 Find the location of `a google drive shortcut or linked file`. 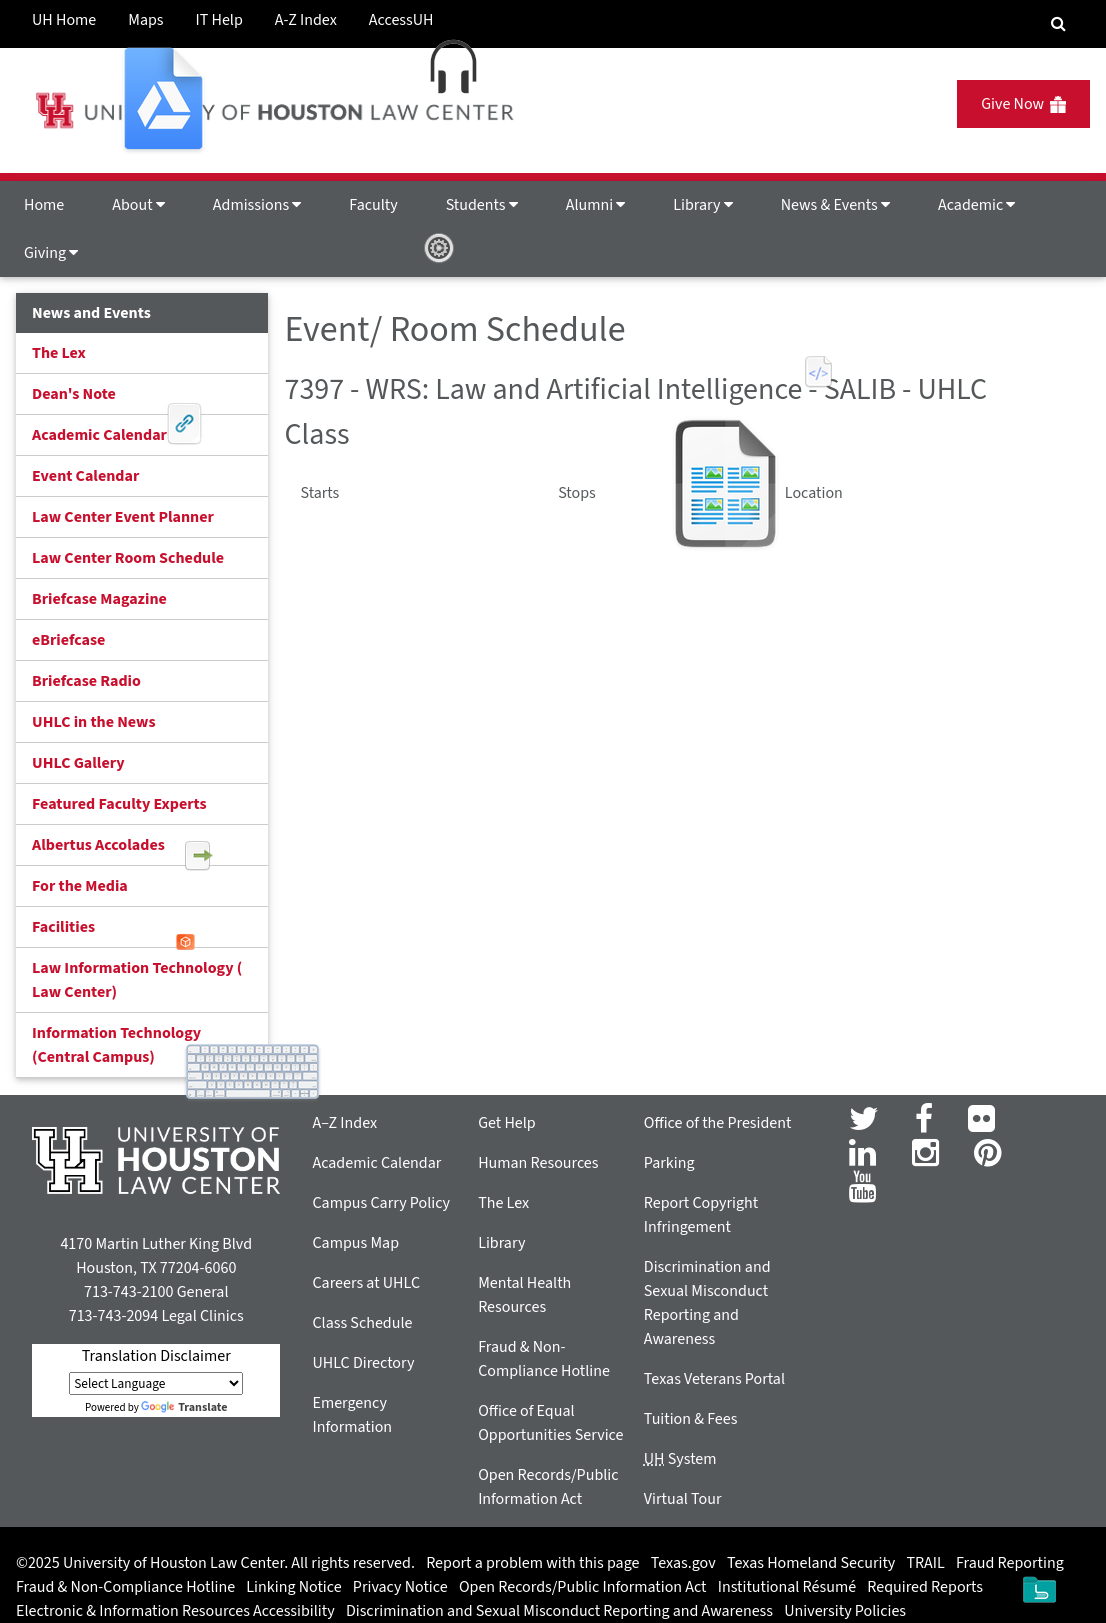

a google drive shortcut or linked file is located at coordinates (163, 100).